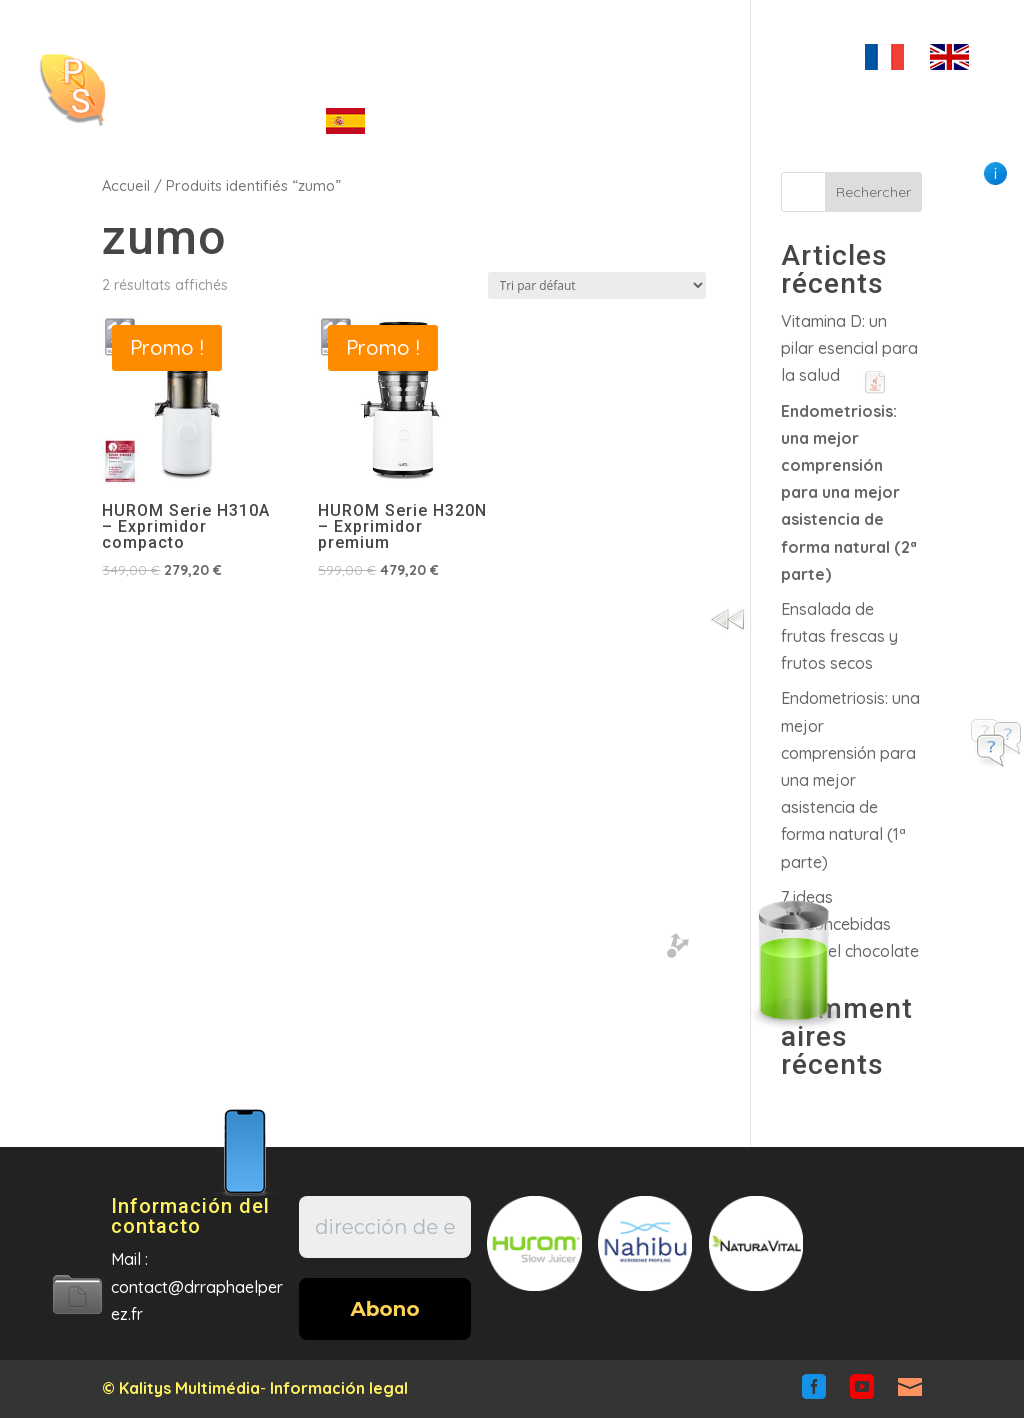 This screenshot has height=1418, width=1024. Describe the element at coordinates (727, 619) in the screenshot. I see `seek forward in media (right-to-left interface)` at that location.